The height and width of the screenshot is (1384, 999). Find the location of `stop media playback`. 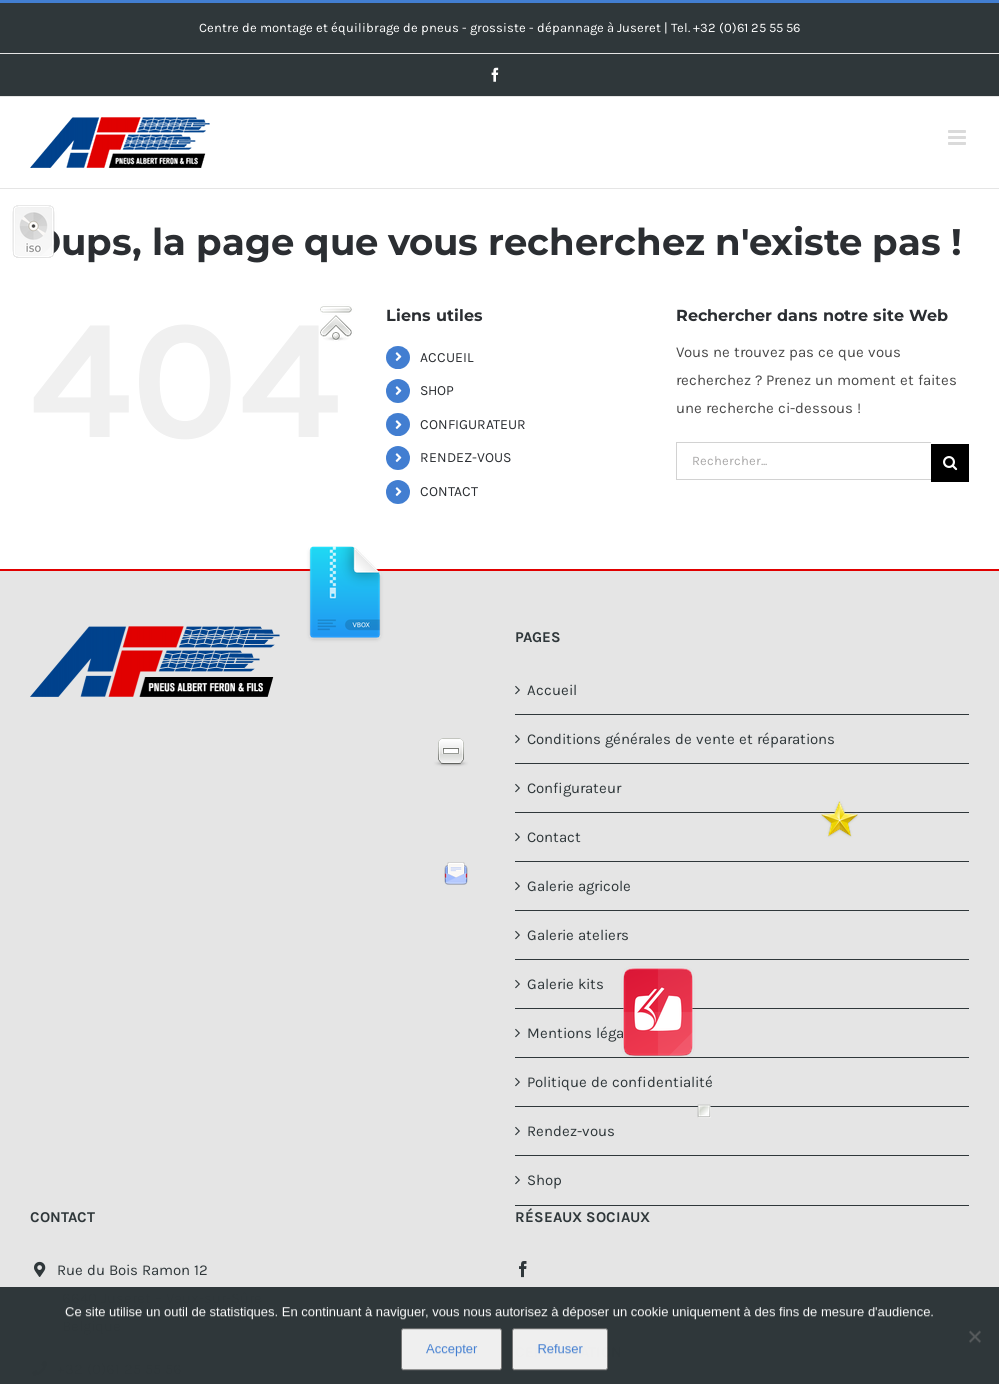

stop media playback is located at coordinates (704, 1111).